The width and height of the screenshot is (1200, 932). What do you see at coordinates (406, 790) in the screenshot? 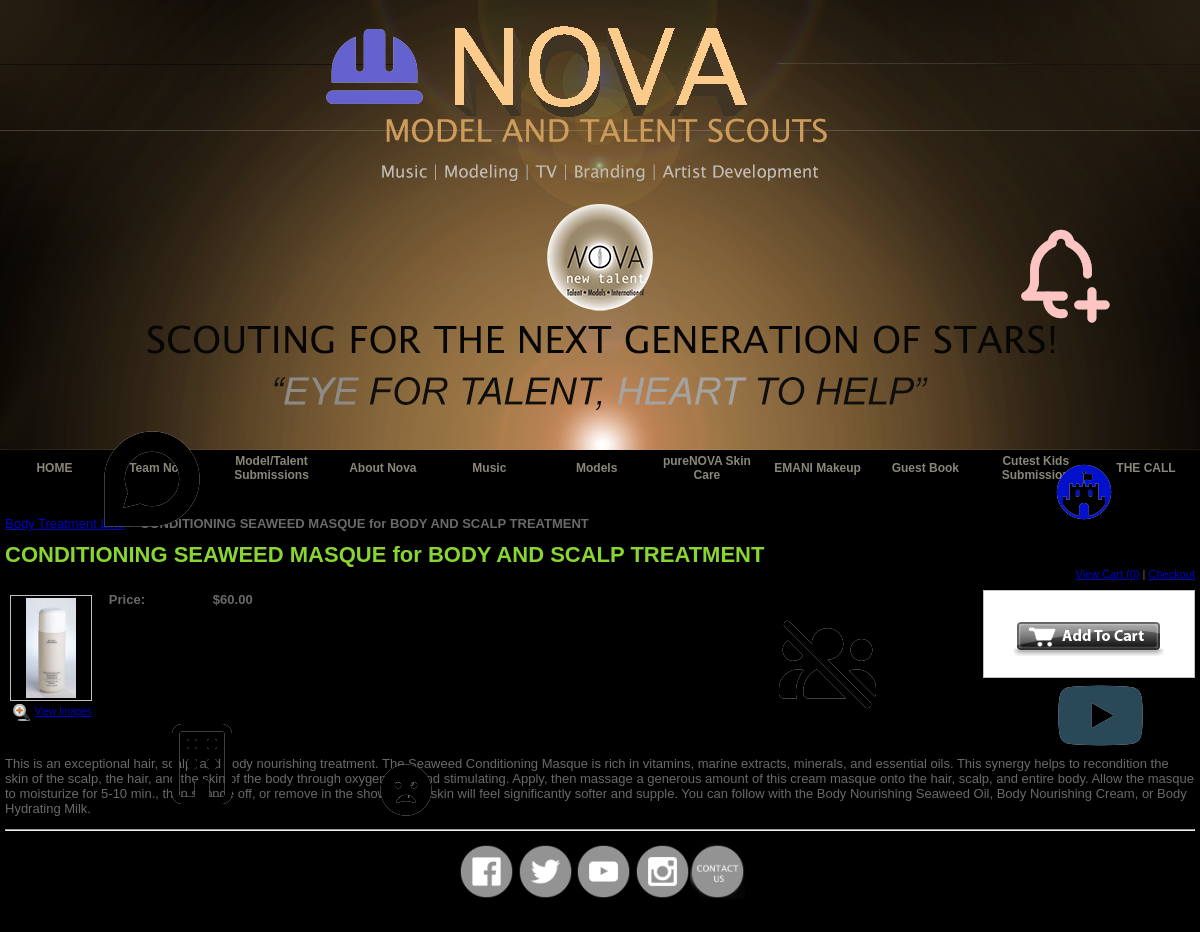
I see `indicate negative feedback or dissatisfaction` at bounding box center [406, 790].